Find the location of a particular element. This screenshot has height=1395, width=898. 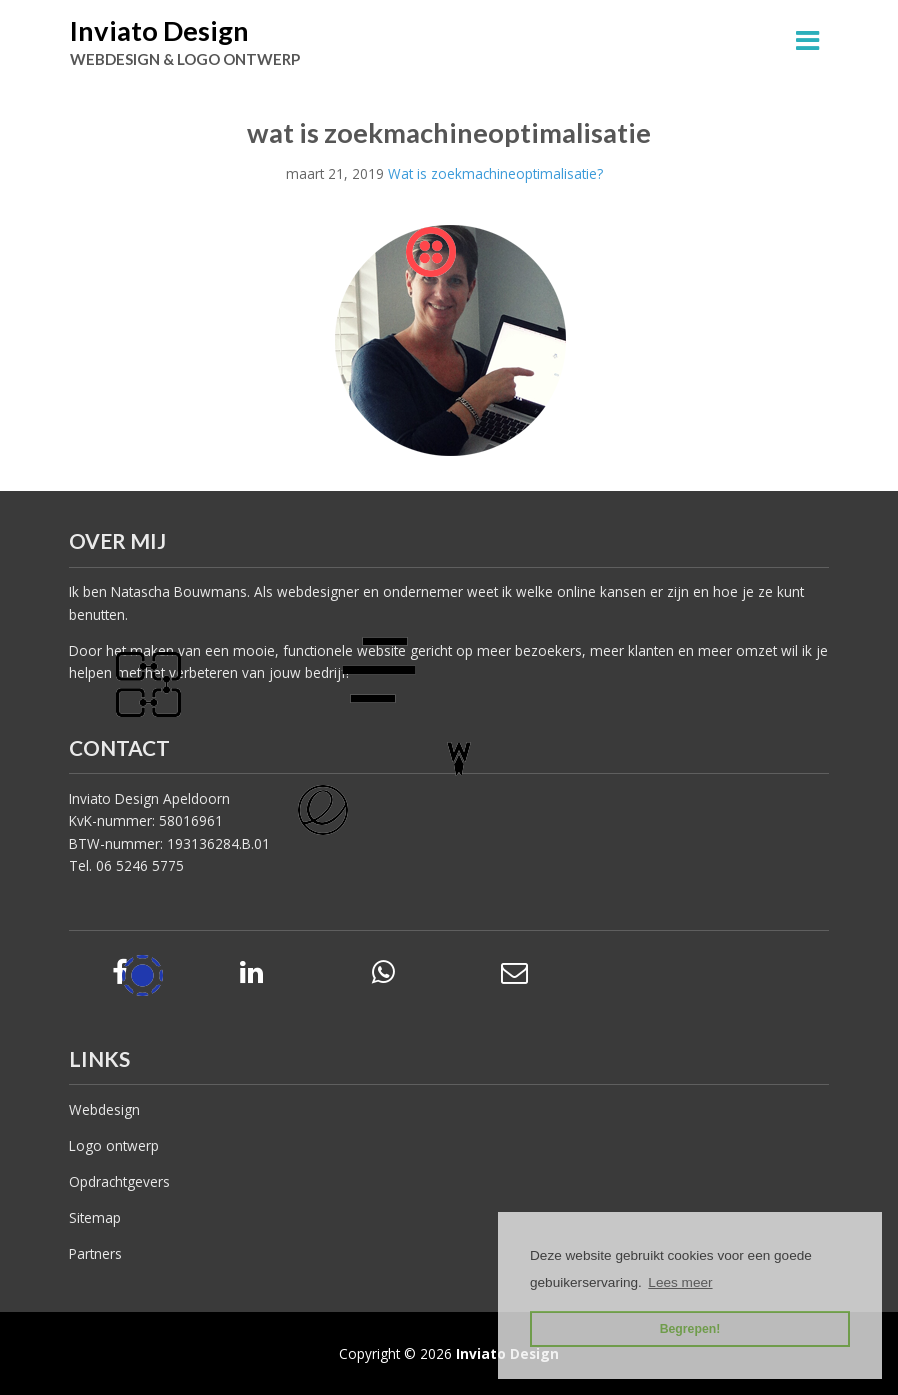

open navigation menu is located at coordinates (379, 670).